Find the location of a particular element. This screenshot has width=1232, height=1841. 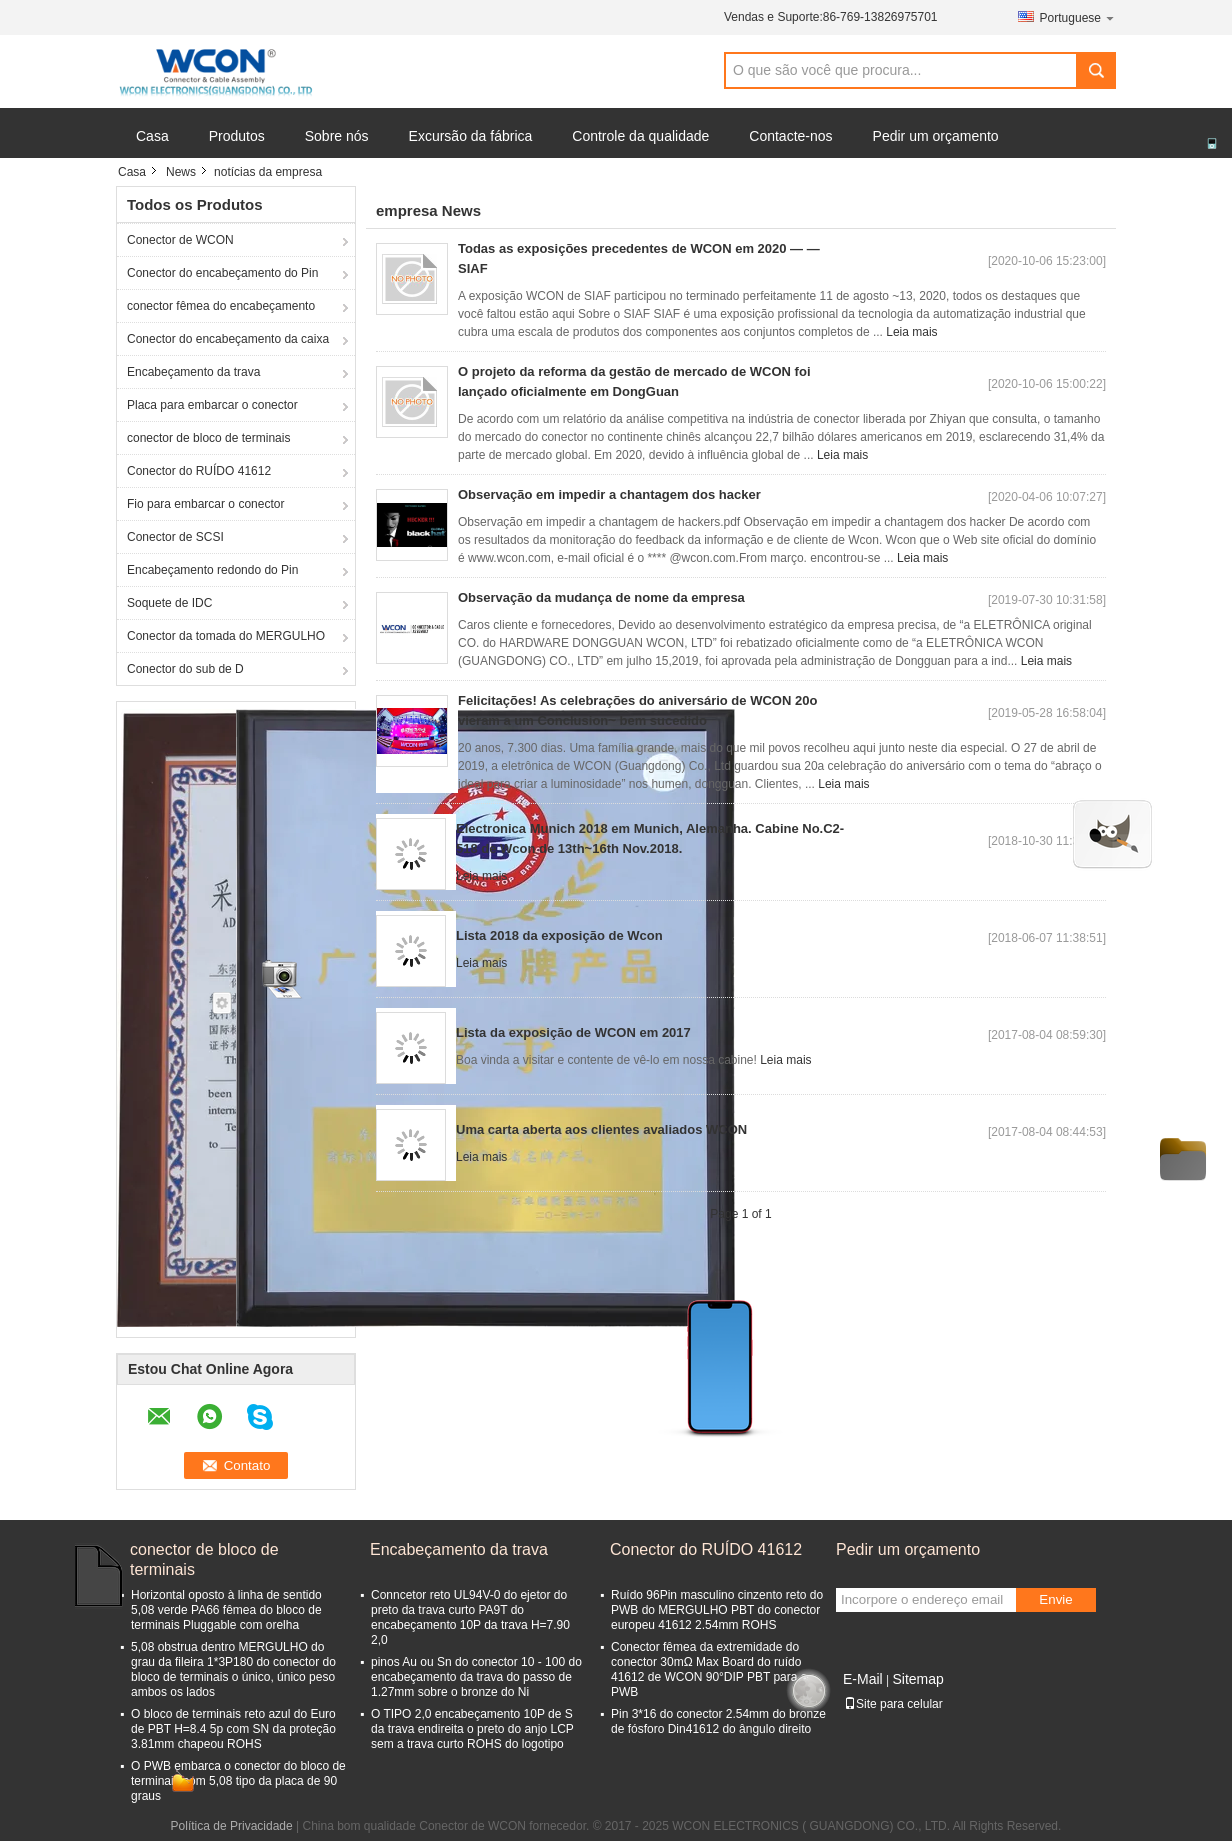

convert scanned images to PDF format is located at coordinates (279, 979).